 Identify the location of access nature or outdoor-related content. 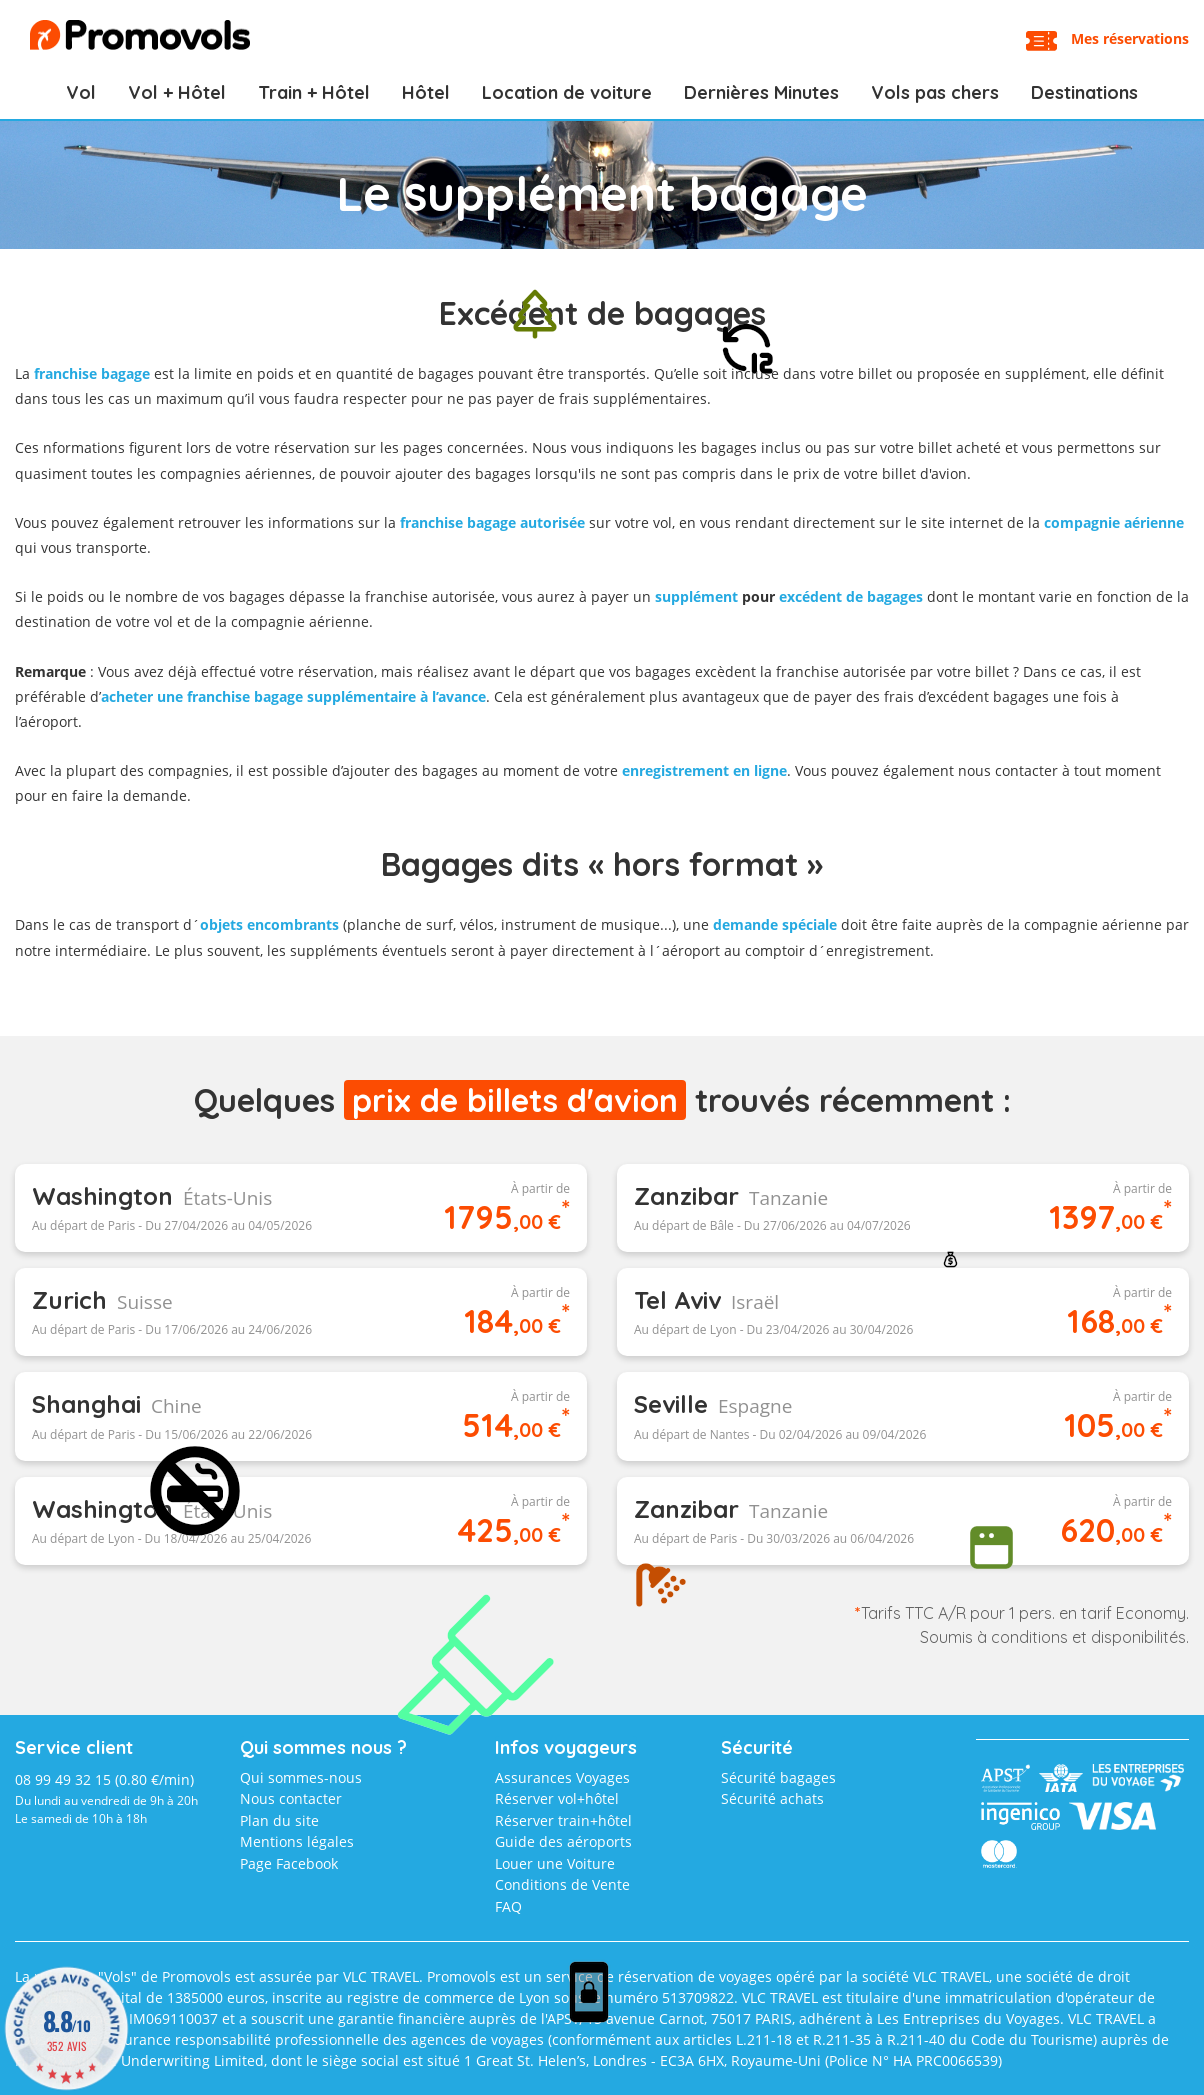
(535, 313).